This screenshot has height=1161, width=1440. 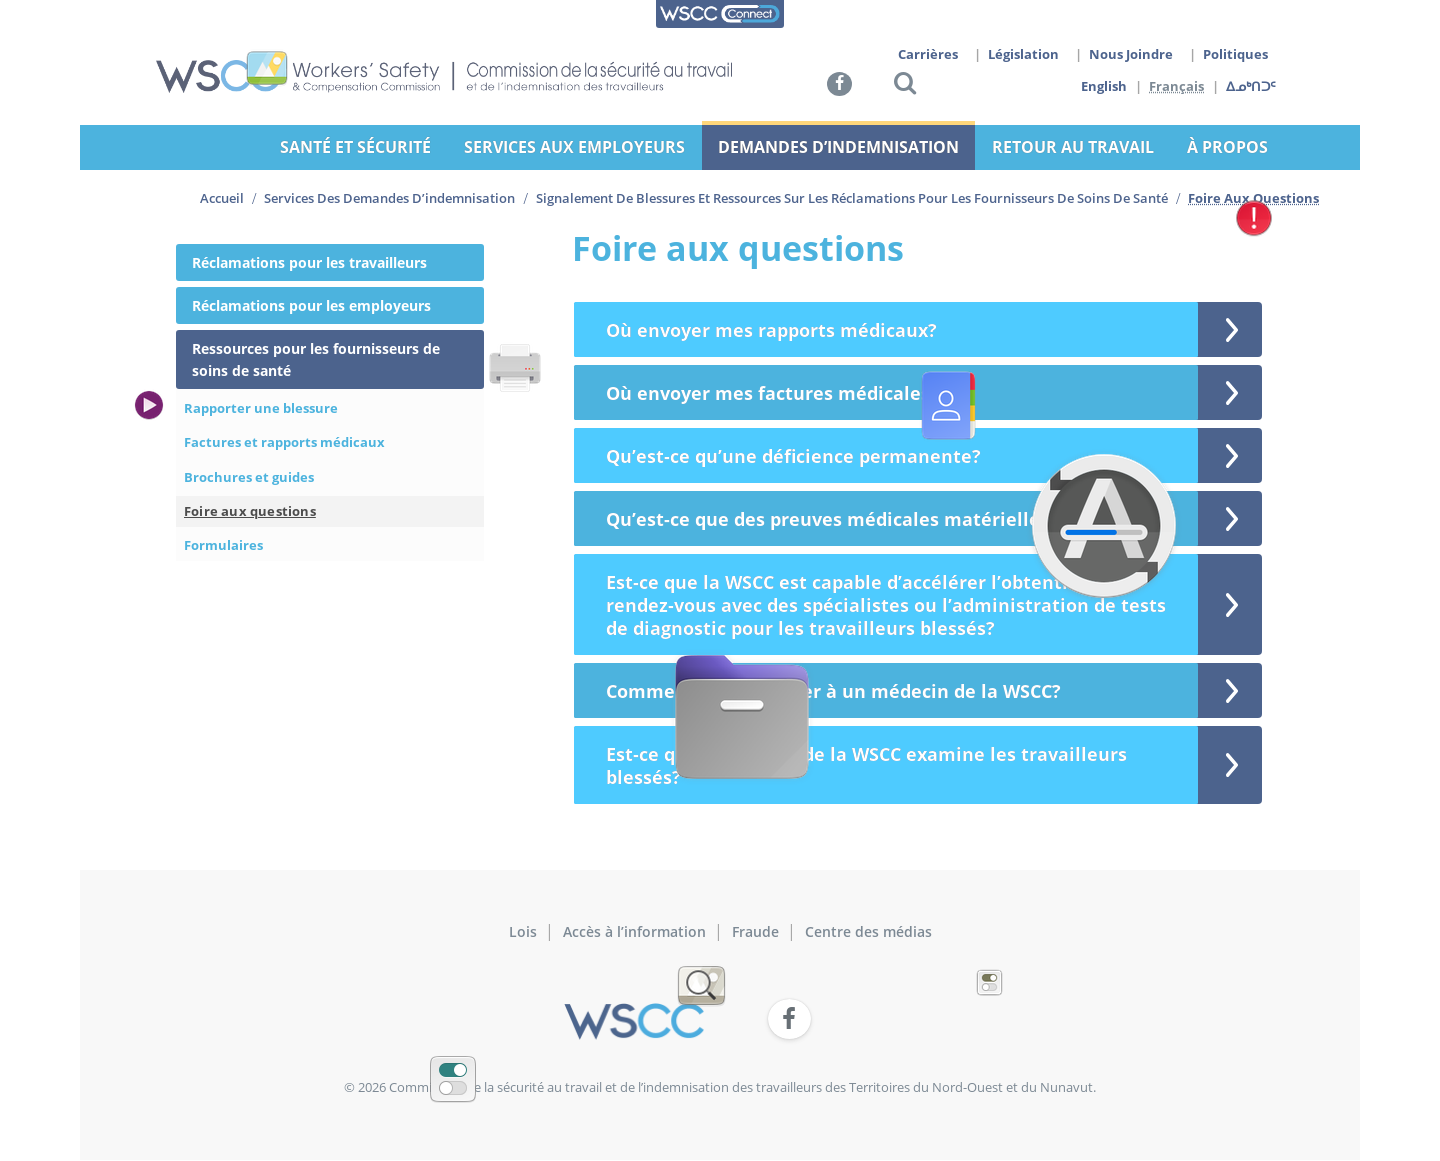 I want to click on check for available software updates, so click(x=1104, y=526).